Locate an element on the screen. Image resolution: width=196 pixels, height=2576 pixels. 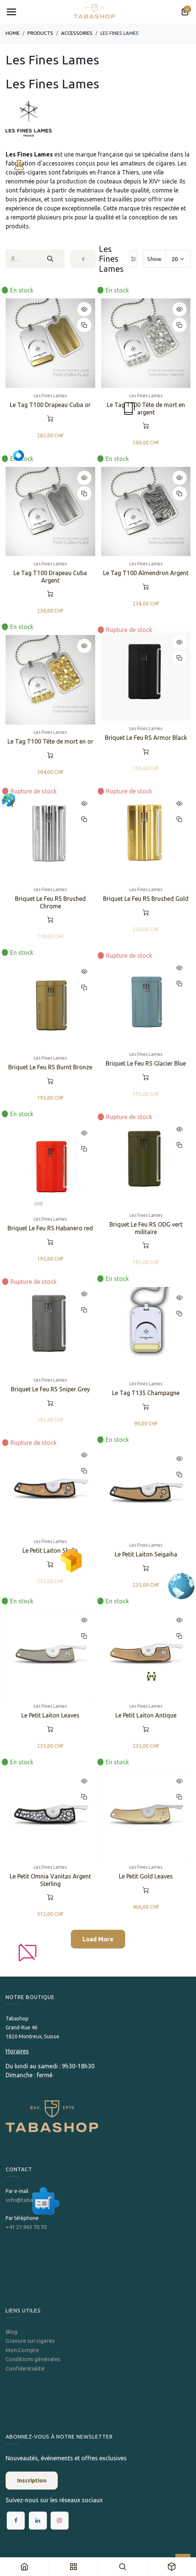
access keyboard settings is located at coordinates (38, 1203).